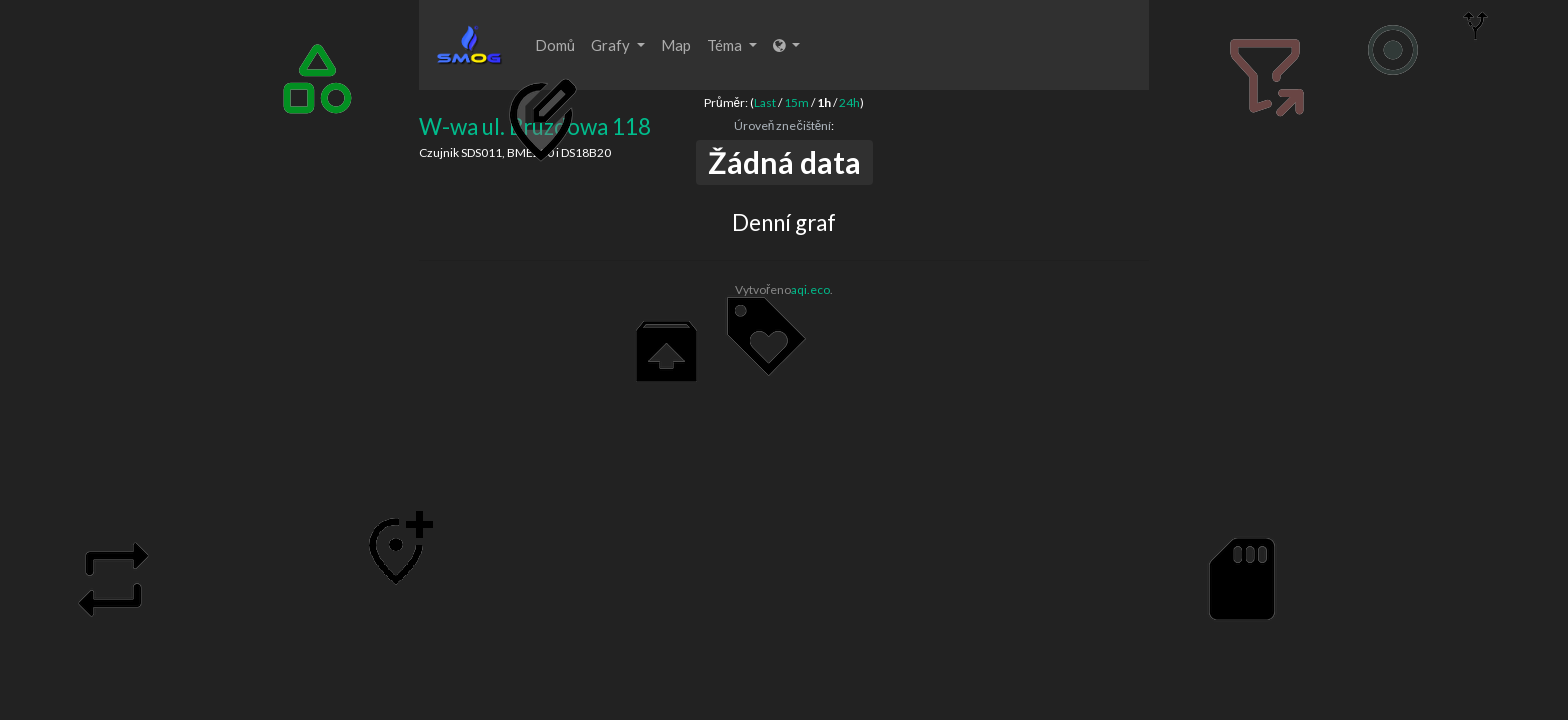 This screenshot has height=720, width=1568. Describe the element at coordinates (765, 335) in the screenshot. I see `view loyalty rewards or points` at that location.